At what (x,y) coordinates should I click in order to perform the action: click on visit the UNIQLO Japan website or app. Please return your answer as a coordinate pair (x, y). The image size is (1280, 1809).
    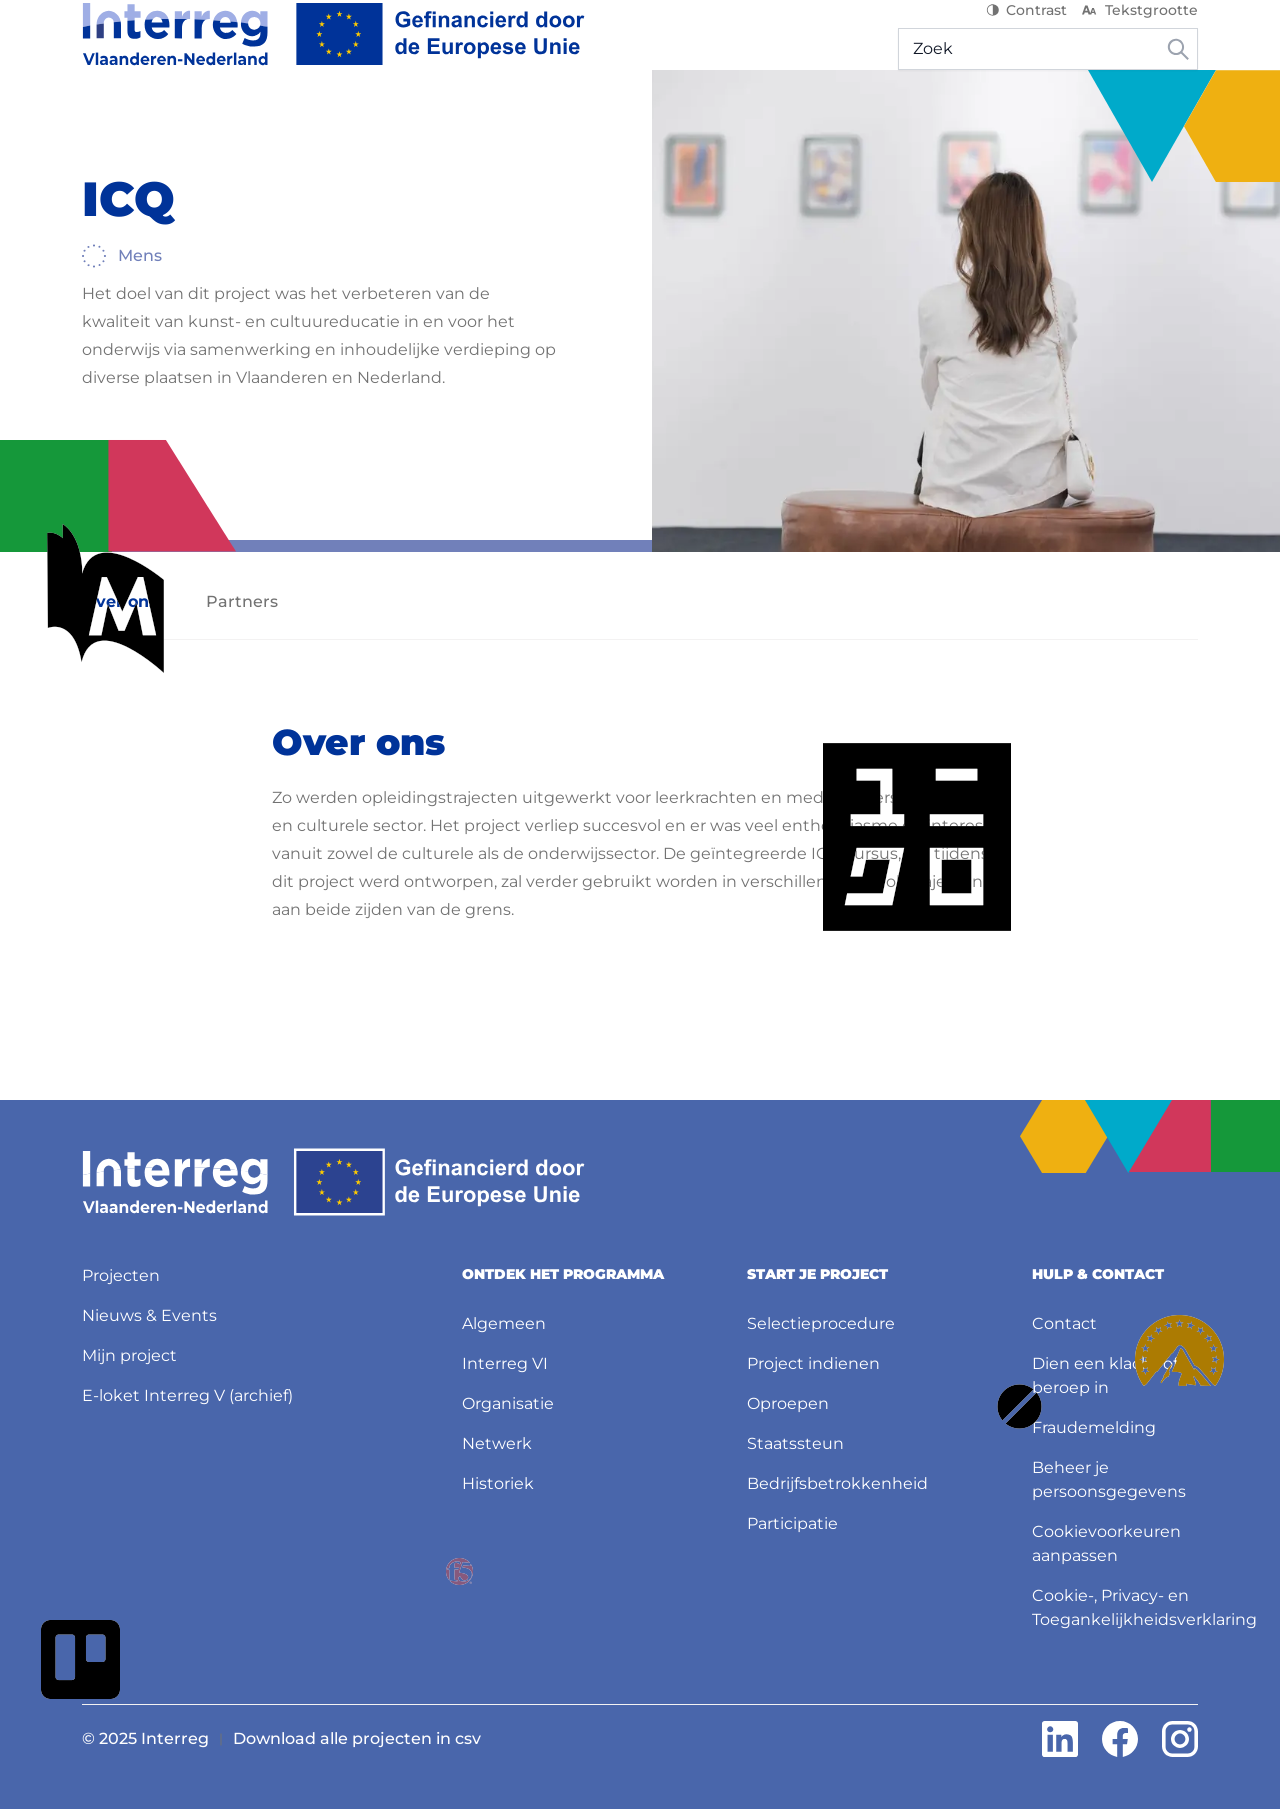
    Looking at the image, I should click on (917, 837).